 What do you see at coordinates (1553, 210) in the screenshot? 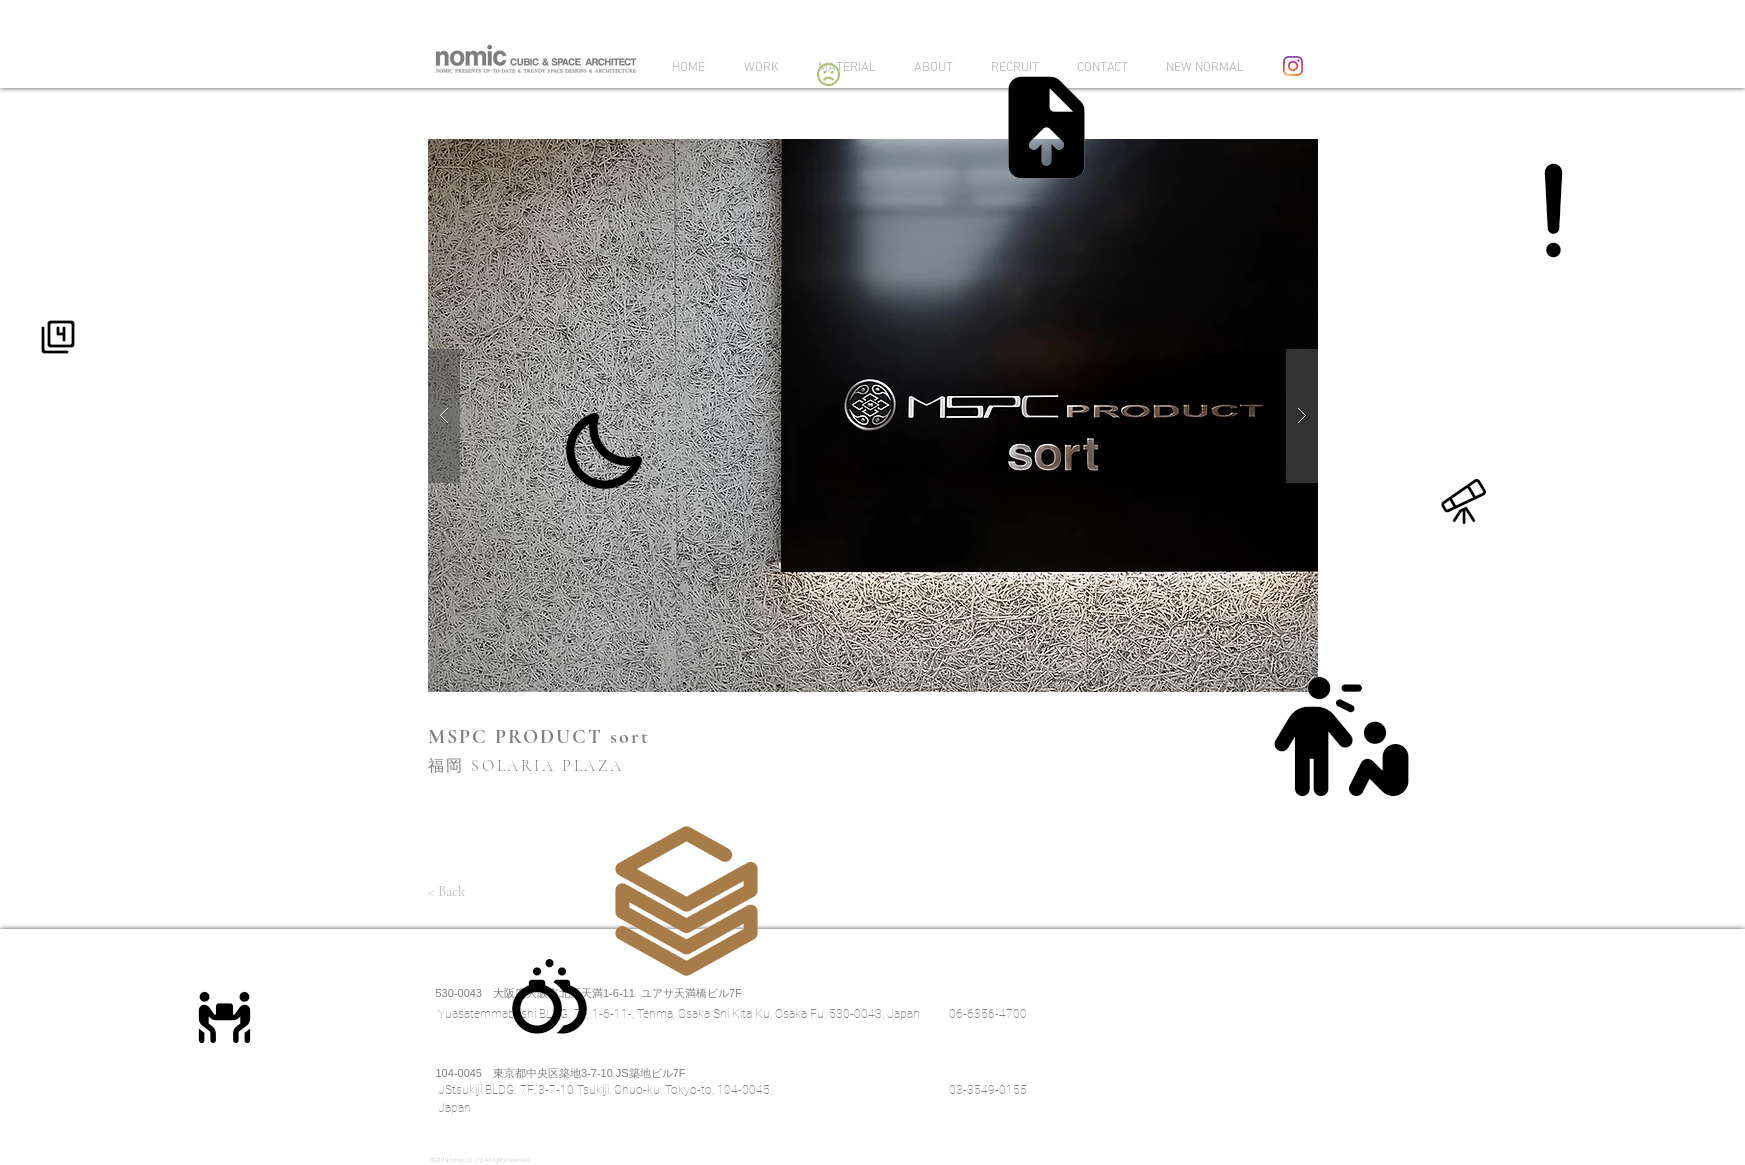
I see `indicates a warning or alert requiring attention` at bounding box center [1553, 210].